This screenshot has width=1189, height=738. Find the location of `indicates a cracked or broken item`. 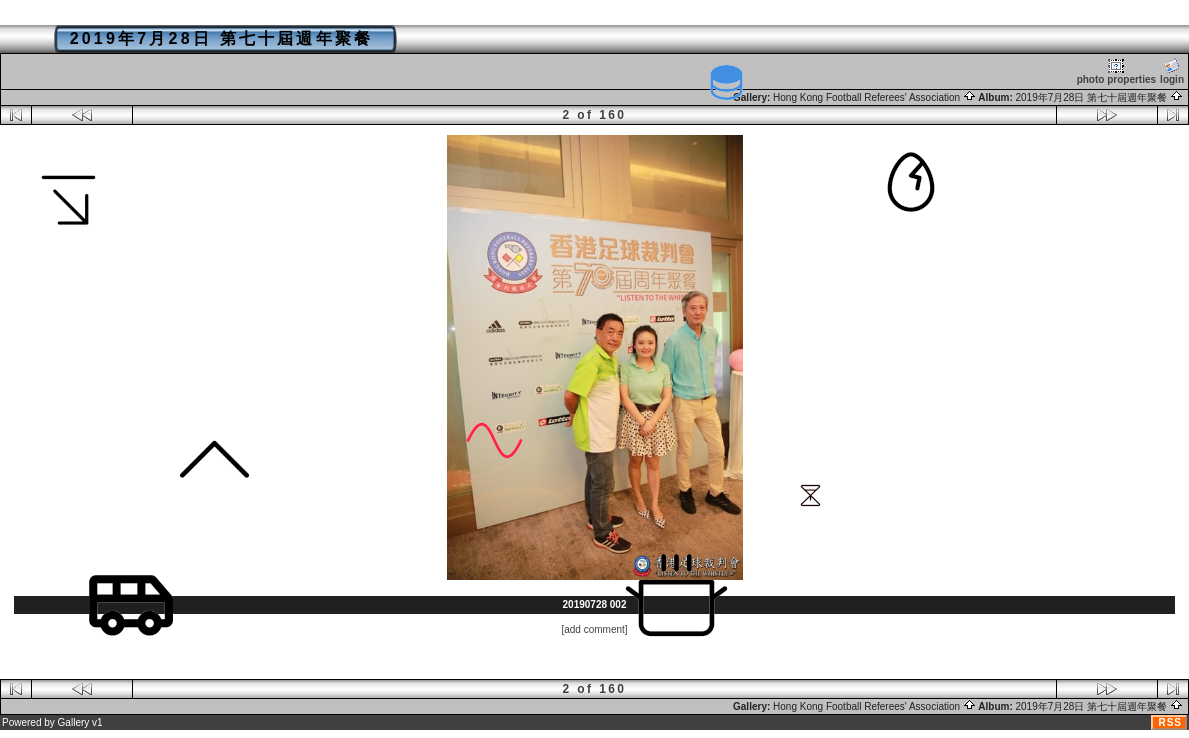

indicates a cracked or broken item is located at coordinates (911, 182).